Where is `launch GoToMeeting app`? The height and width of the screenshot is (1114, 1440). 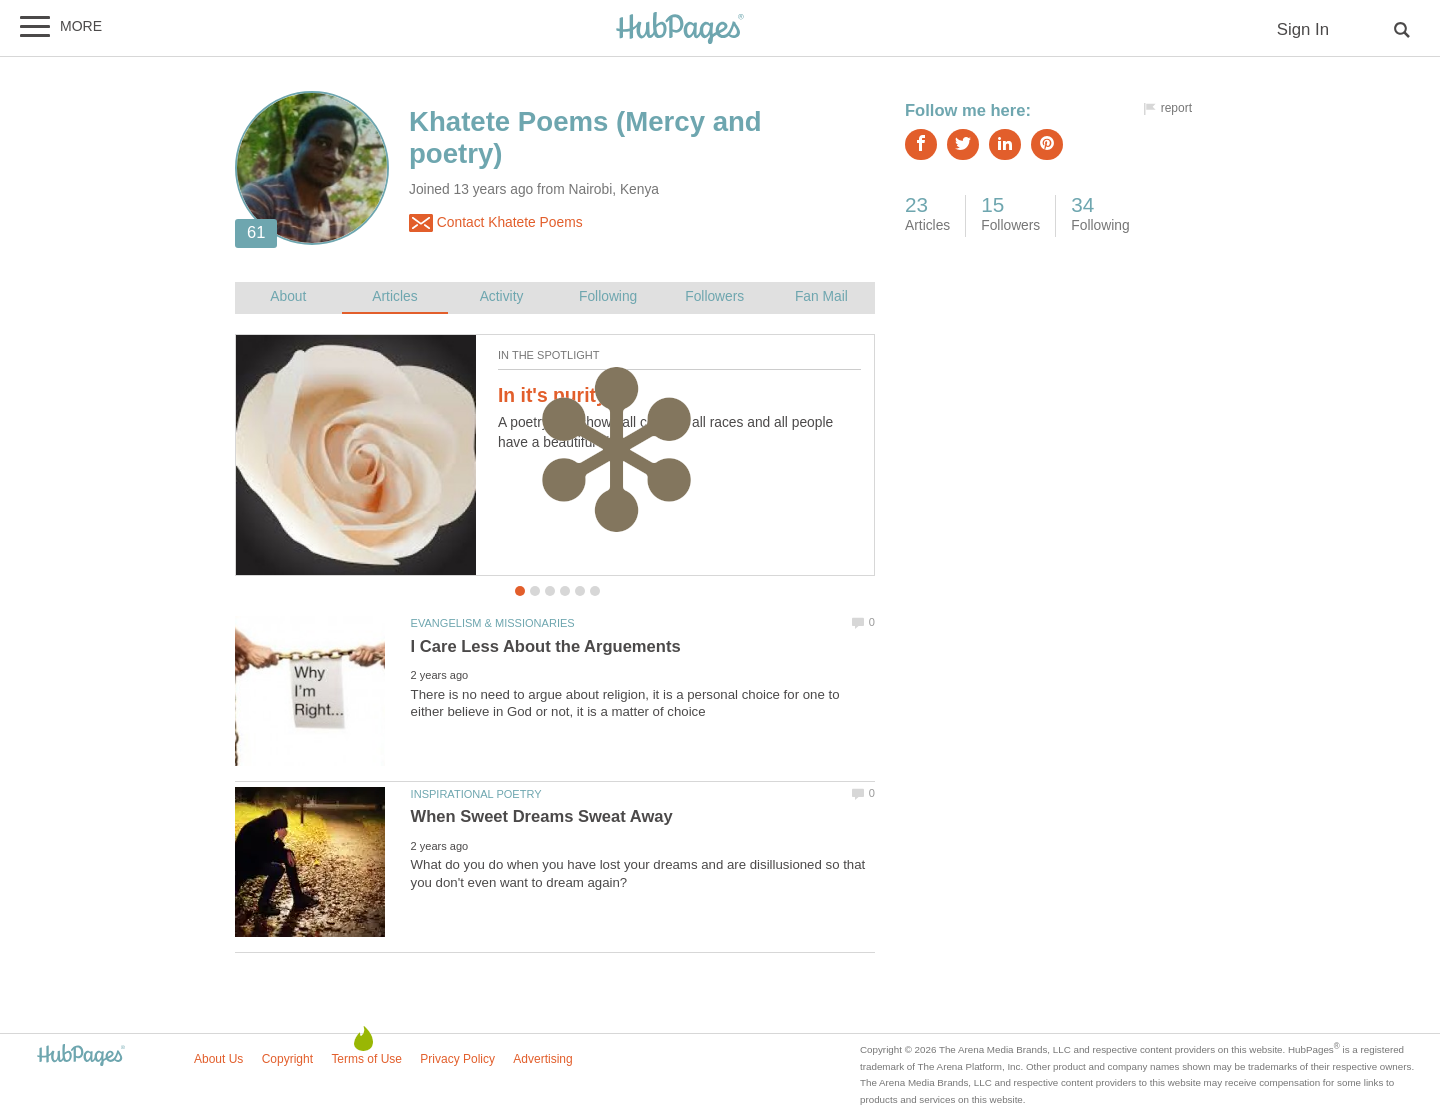 launch GoToMeeting app is located at coordinates (616, 449).